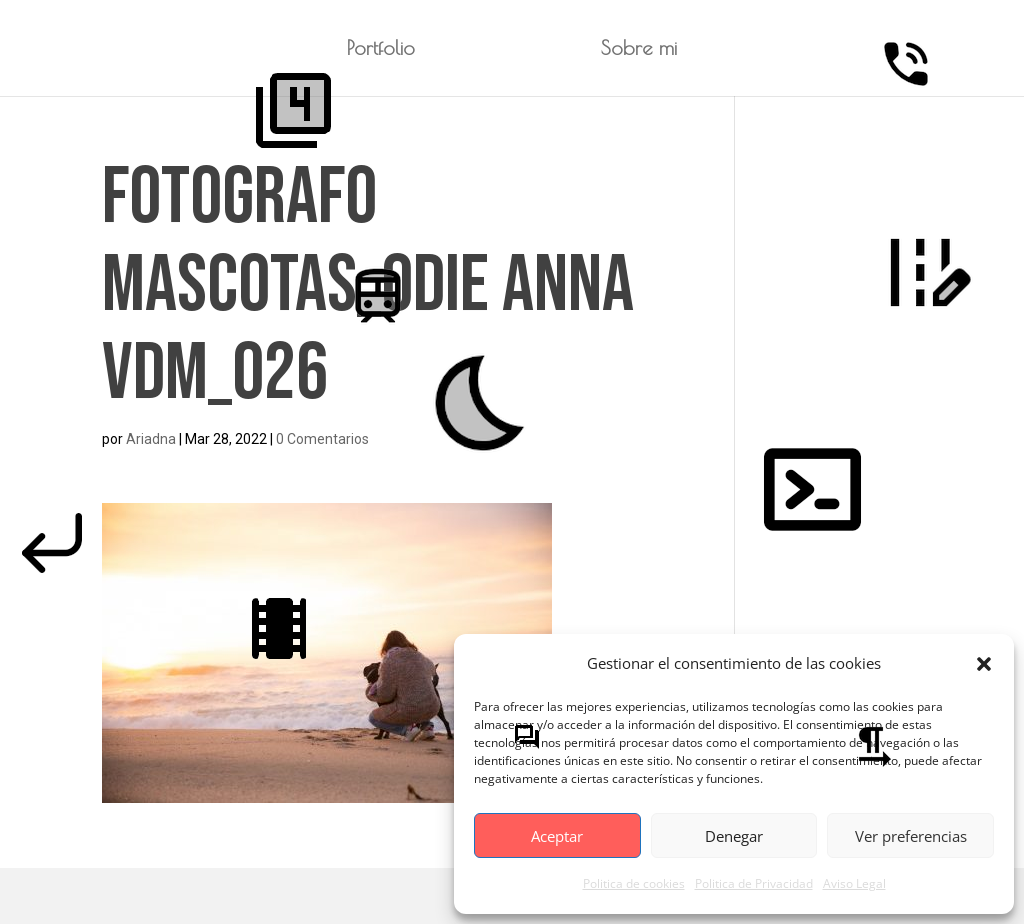 This screenshot has height=924, width=1024. What do you see at coordinates (527, 737) in the screenshot?
I see `open chat or messaging feature` at bounding box center [527, 737].